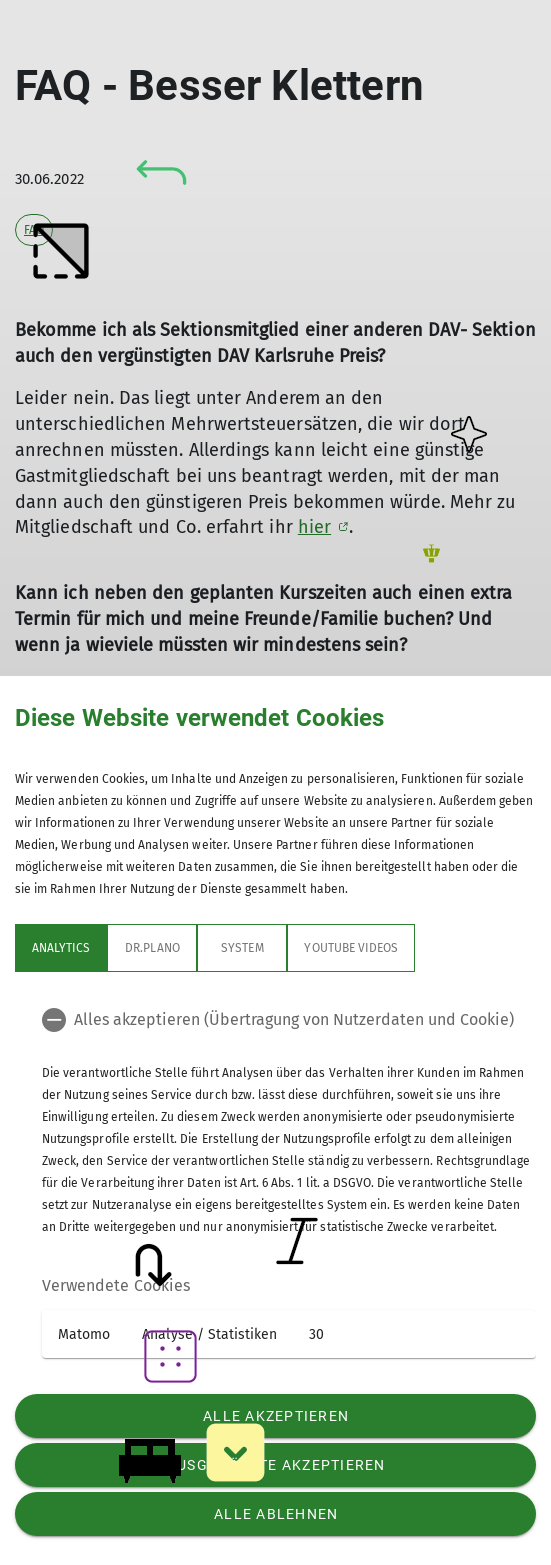 This screenshot has height=1565, width=551. Describe the element at coordinates (61, 251) in the screenshot. I see `invert current selection` at that location.